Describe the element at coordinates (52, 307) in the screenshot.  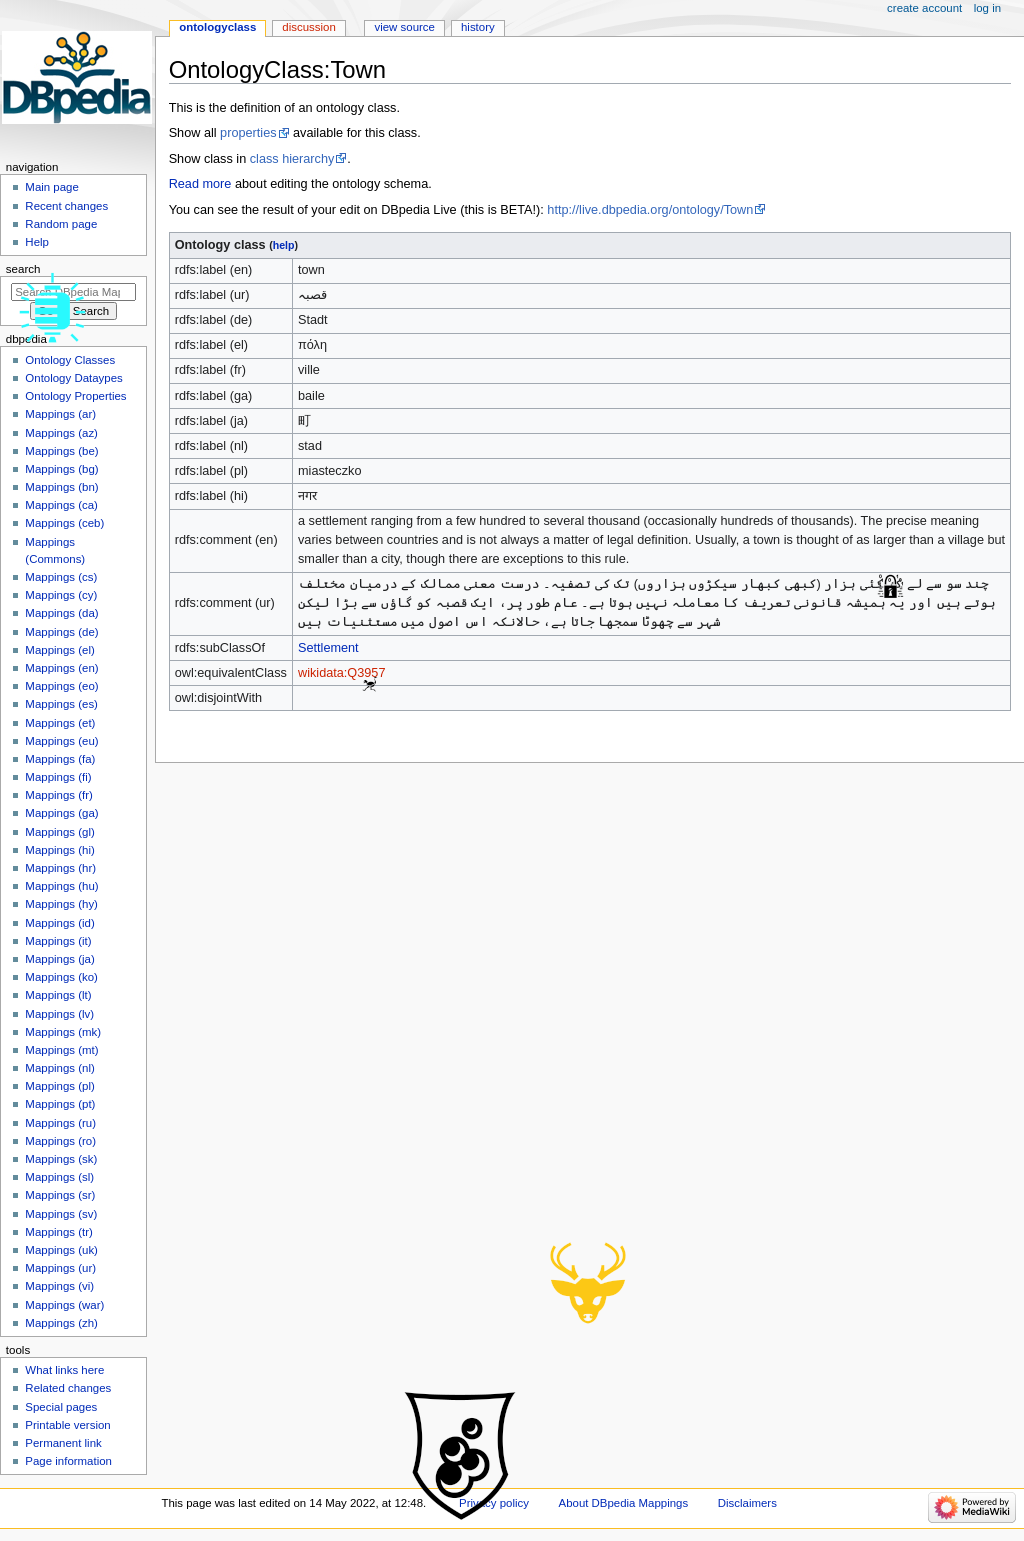
I see `access asian or lunar new year themed content` at that location.